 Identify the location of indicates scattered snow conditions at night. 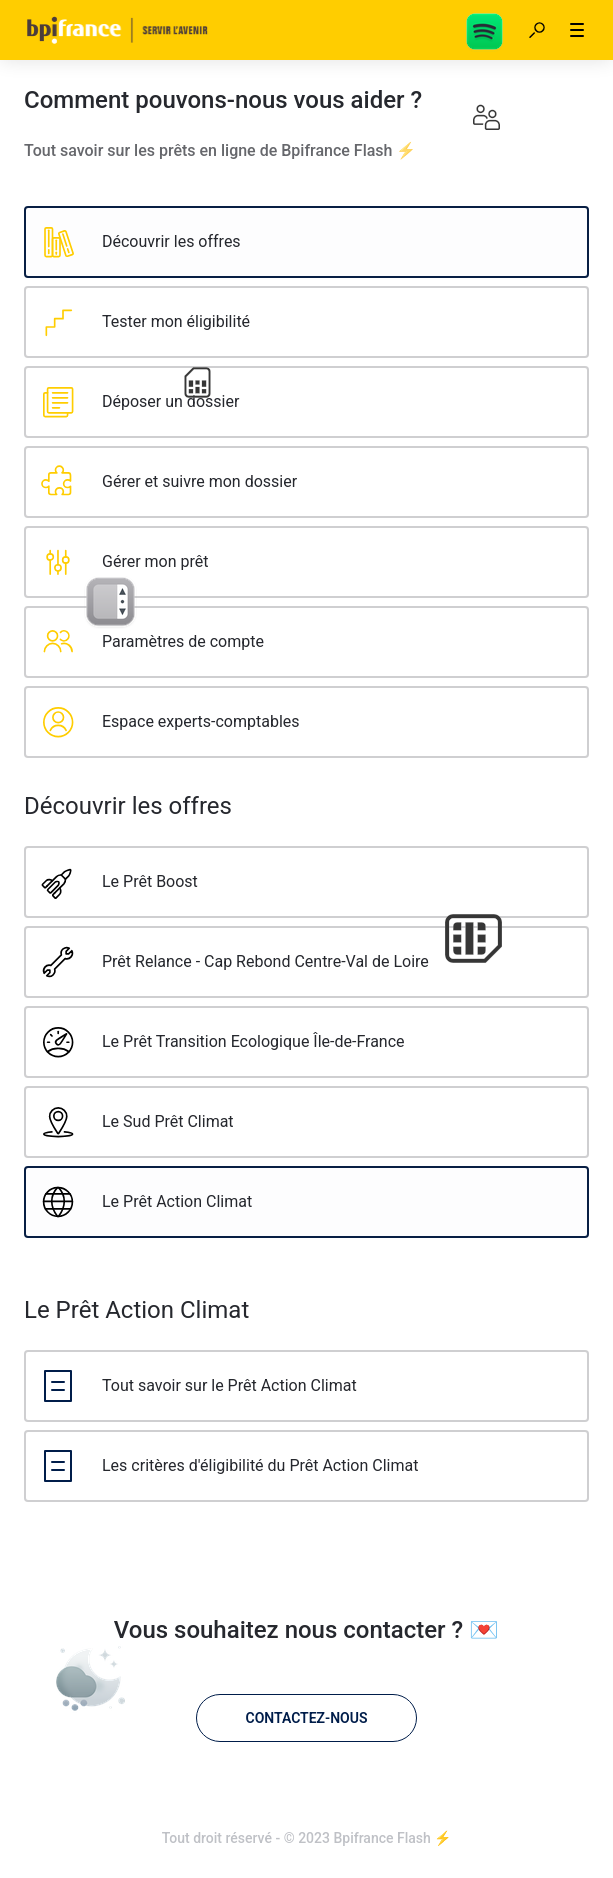
(90, 1678).